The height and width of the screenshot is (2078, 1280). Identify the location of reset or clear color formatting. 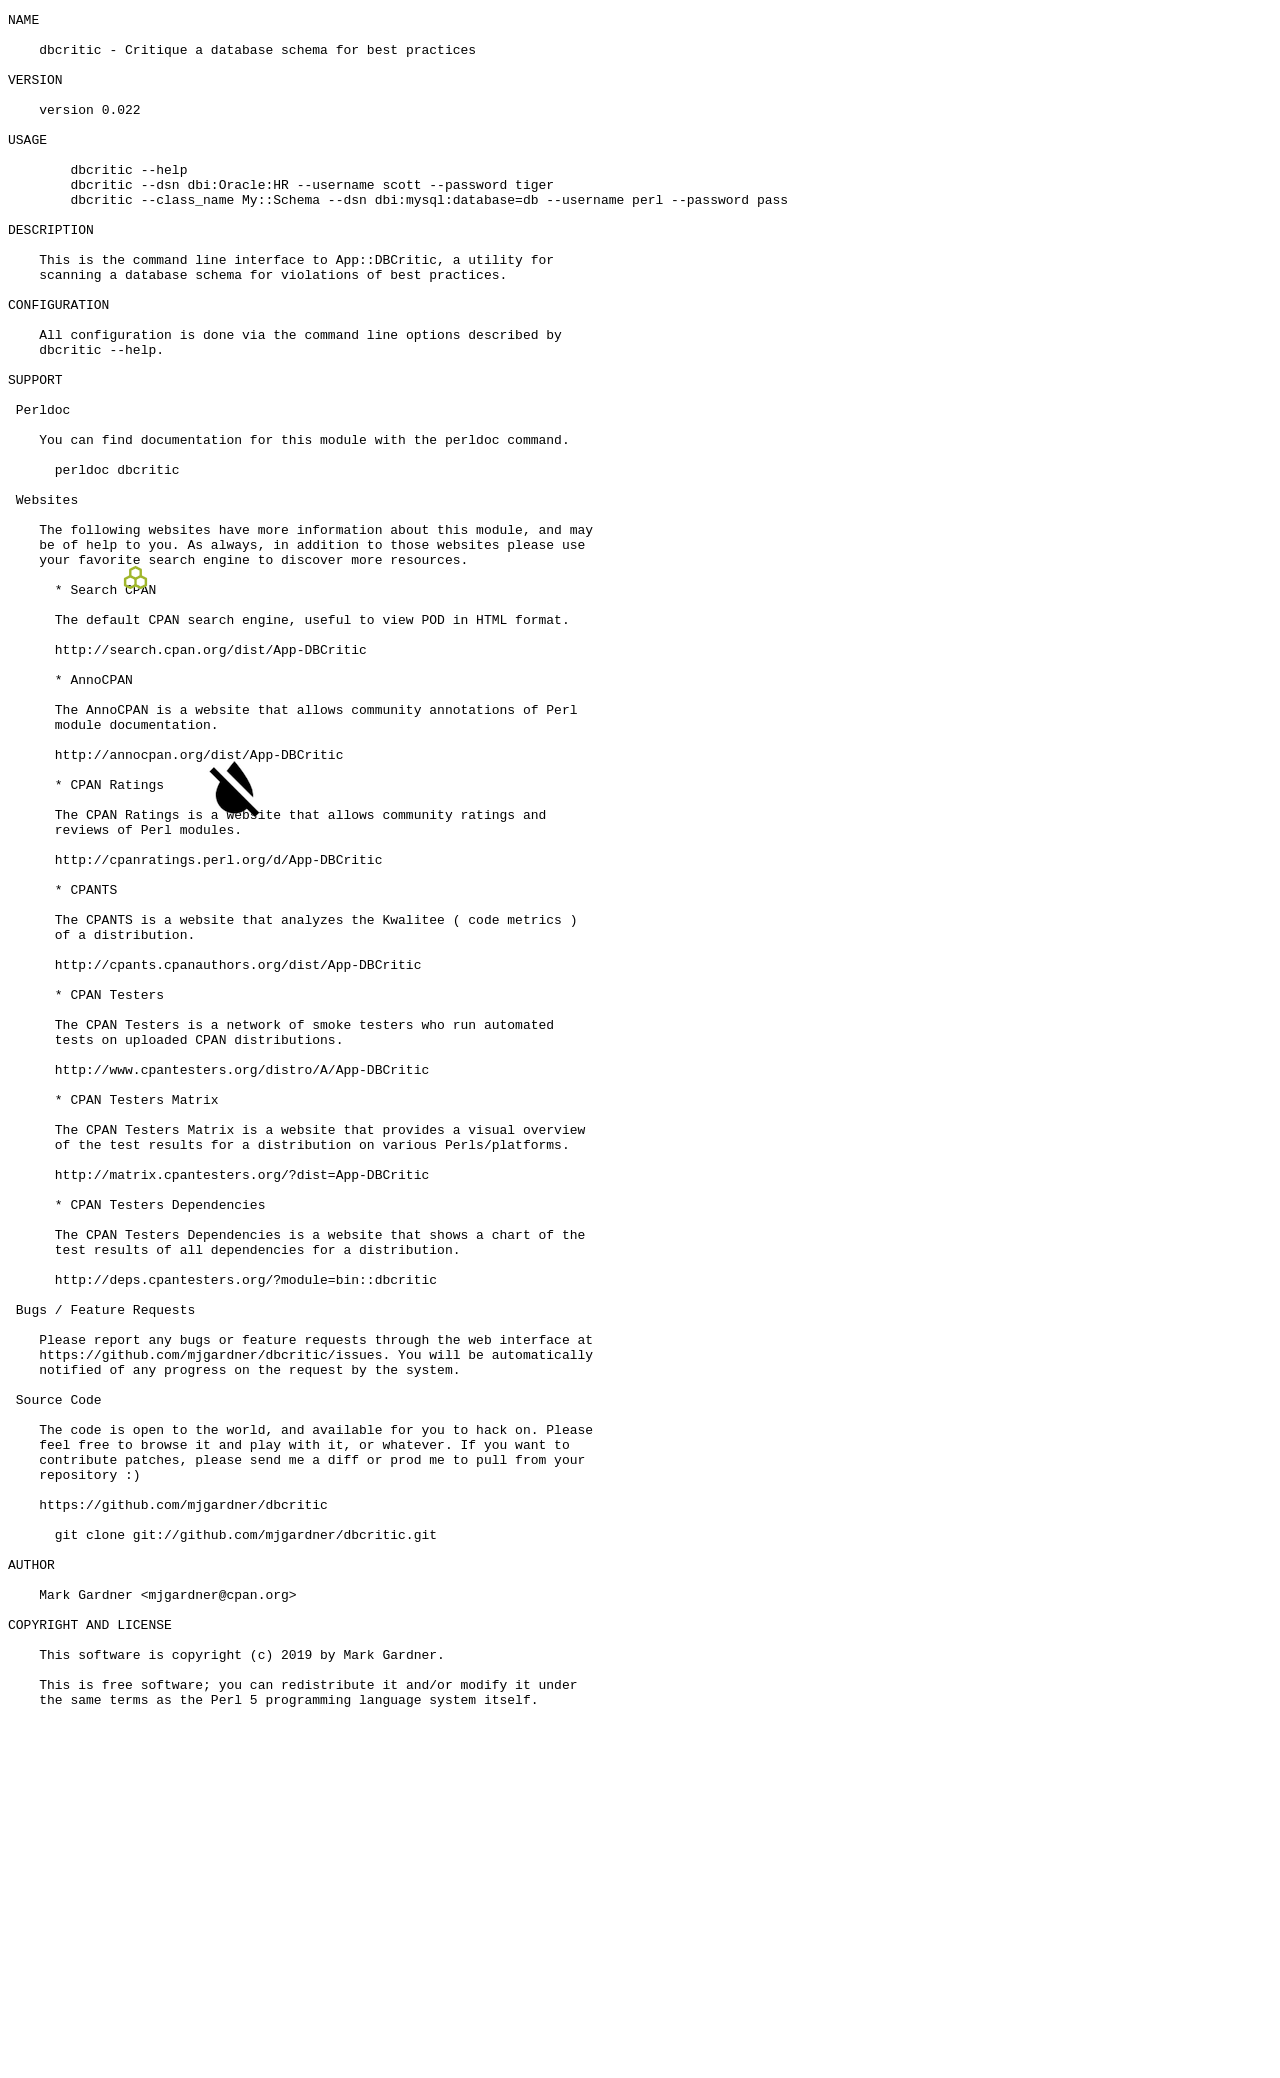
(234, 788).